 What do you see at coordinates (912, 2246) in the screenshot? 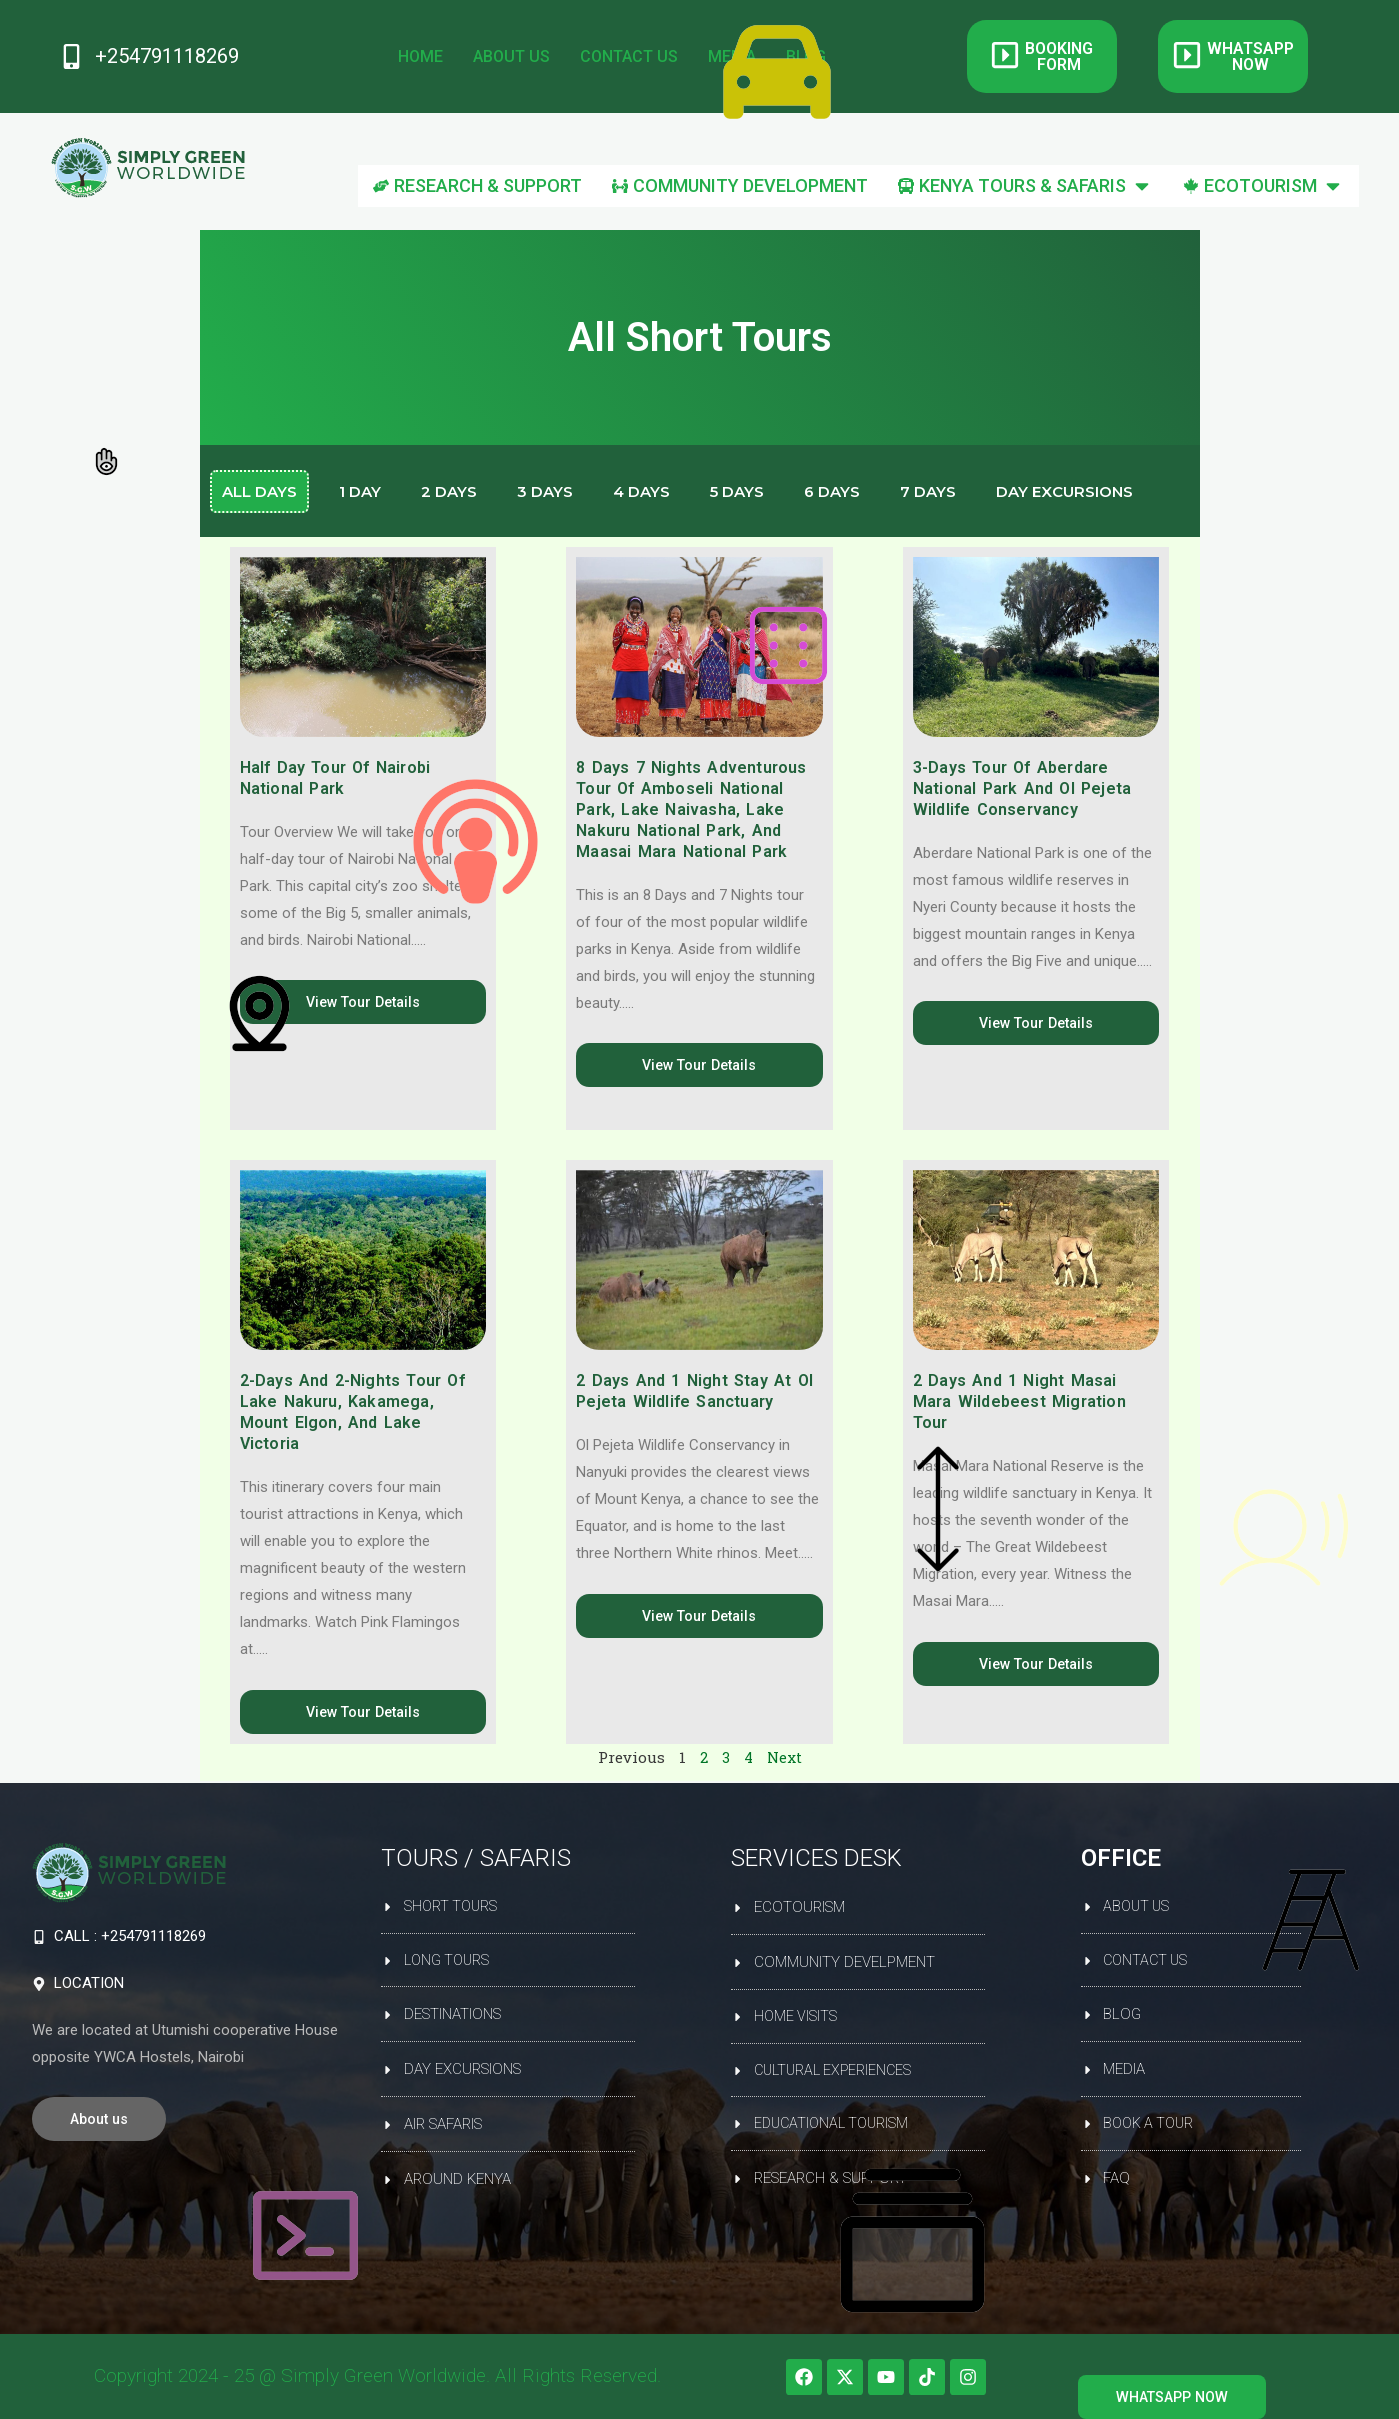
I see `view stacked cards or layers` at bounding box center [912, 2246].